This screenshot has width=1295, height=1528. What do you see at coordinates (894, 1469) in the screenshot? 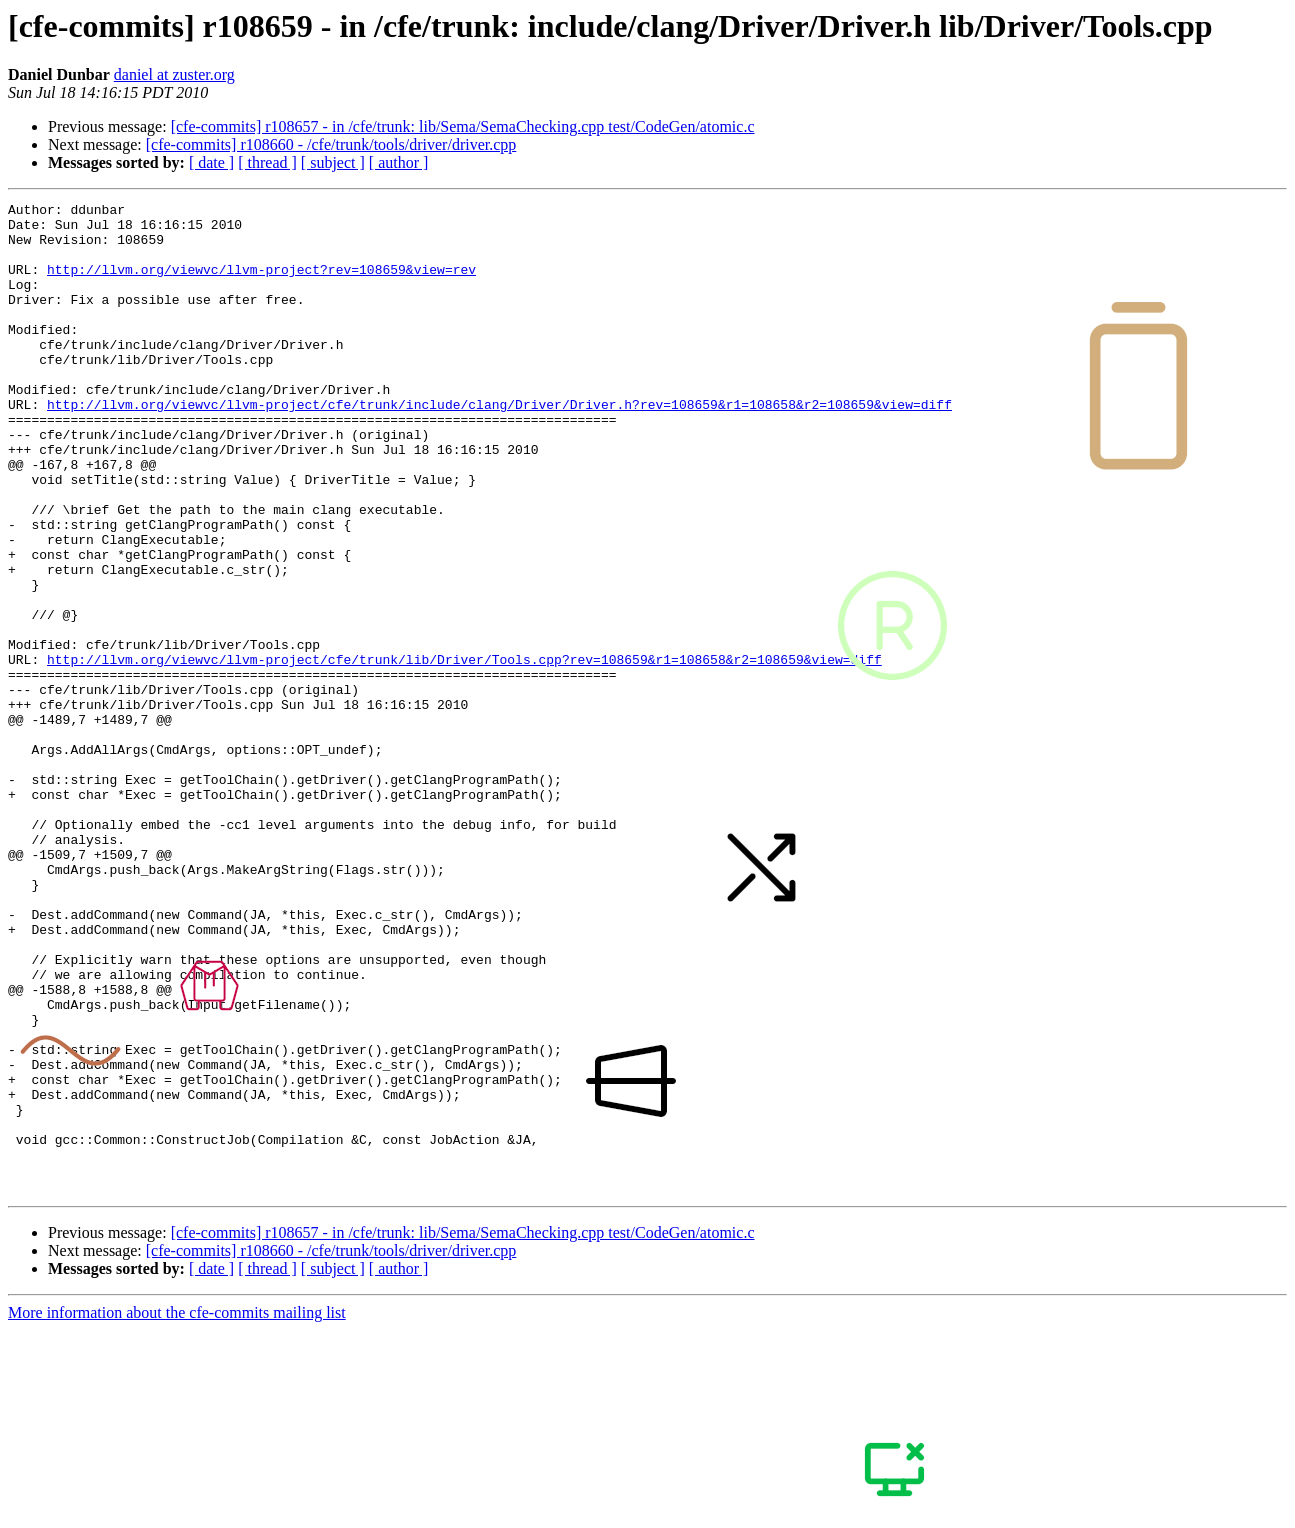
I see `stop sharing your screen` at bounding box center [894, 1469].